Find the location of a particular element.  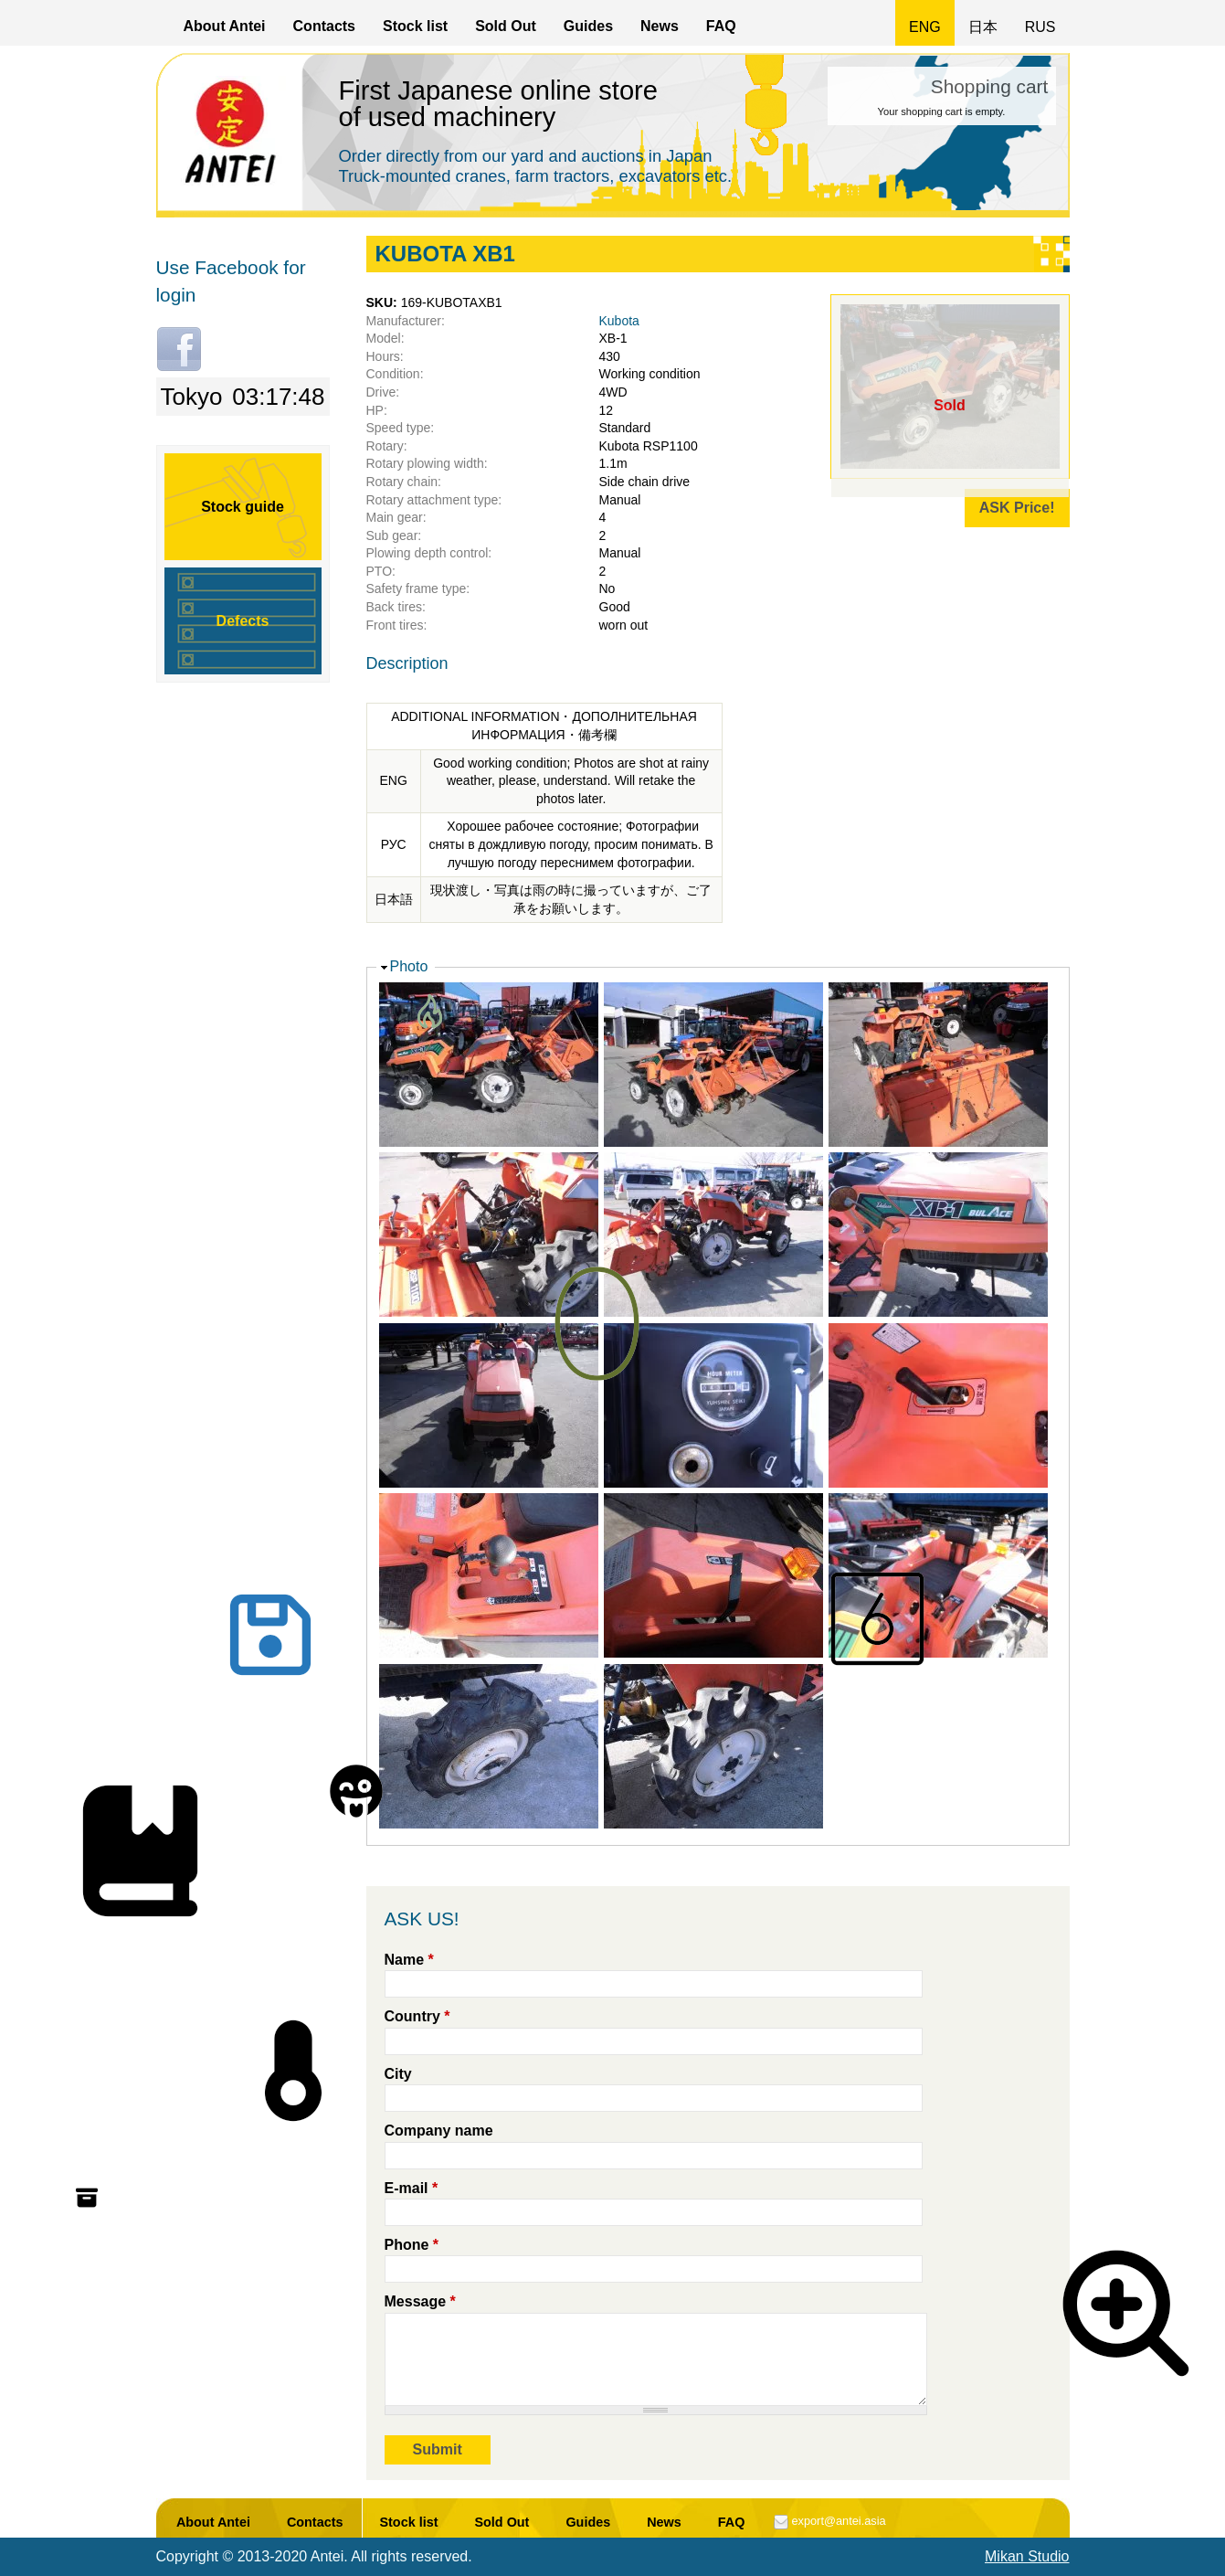

access your bookmarked reading list is located at coordinates (140, 1850).